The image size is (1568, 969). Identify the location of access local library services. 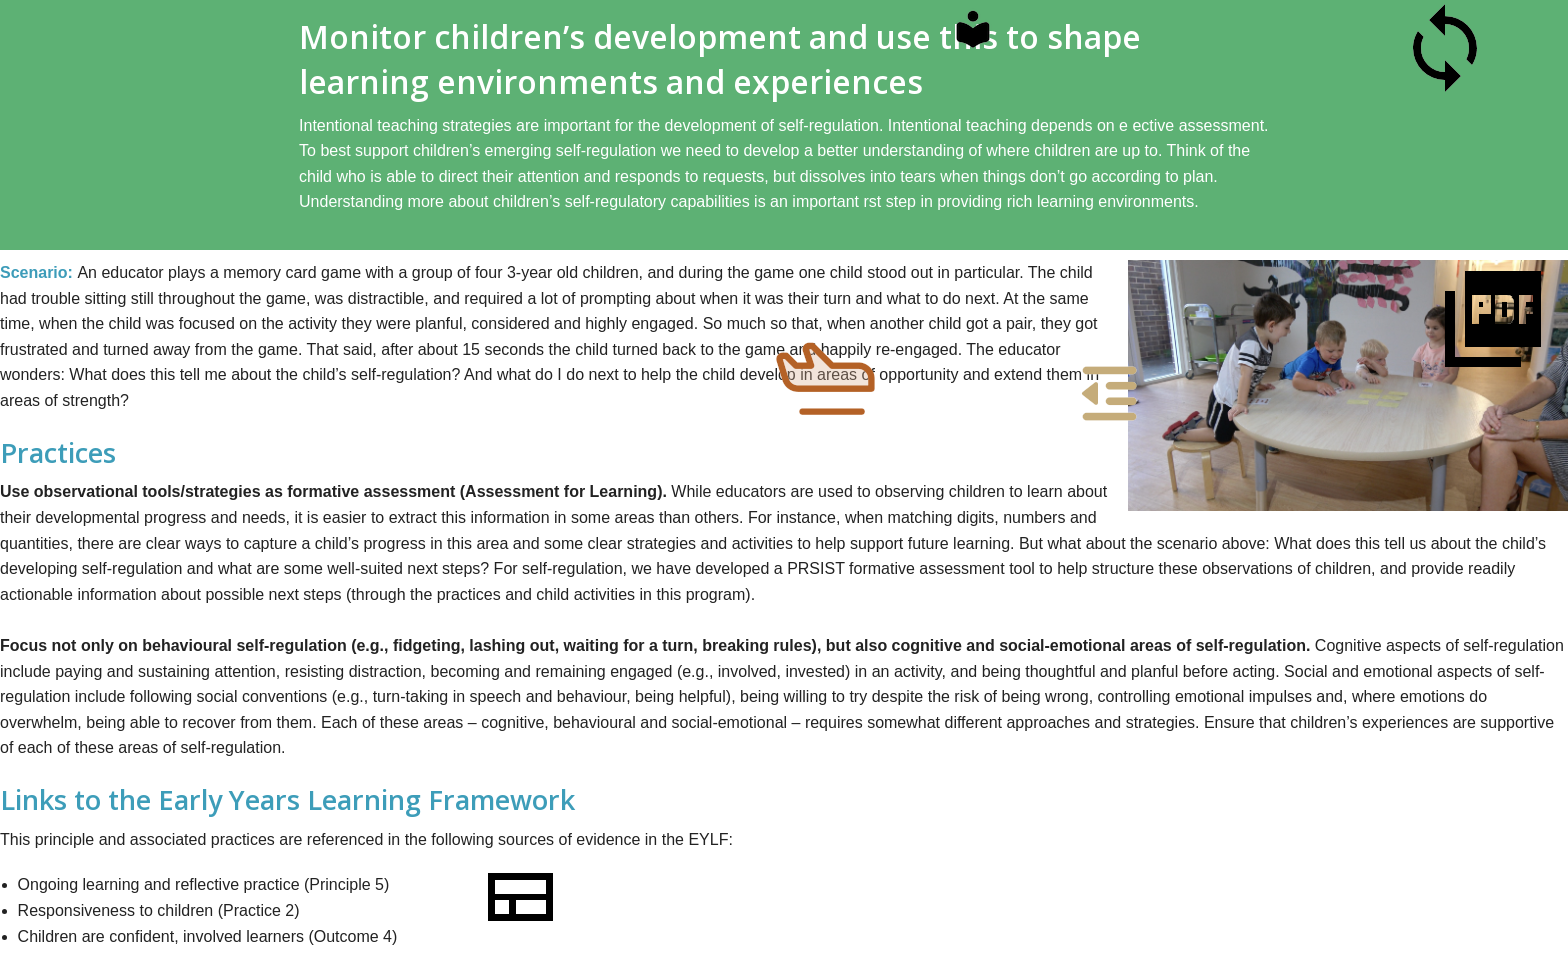
(973, 29).